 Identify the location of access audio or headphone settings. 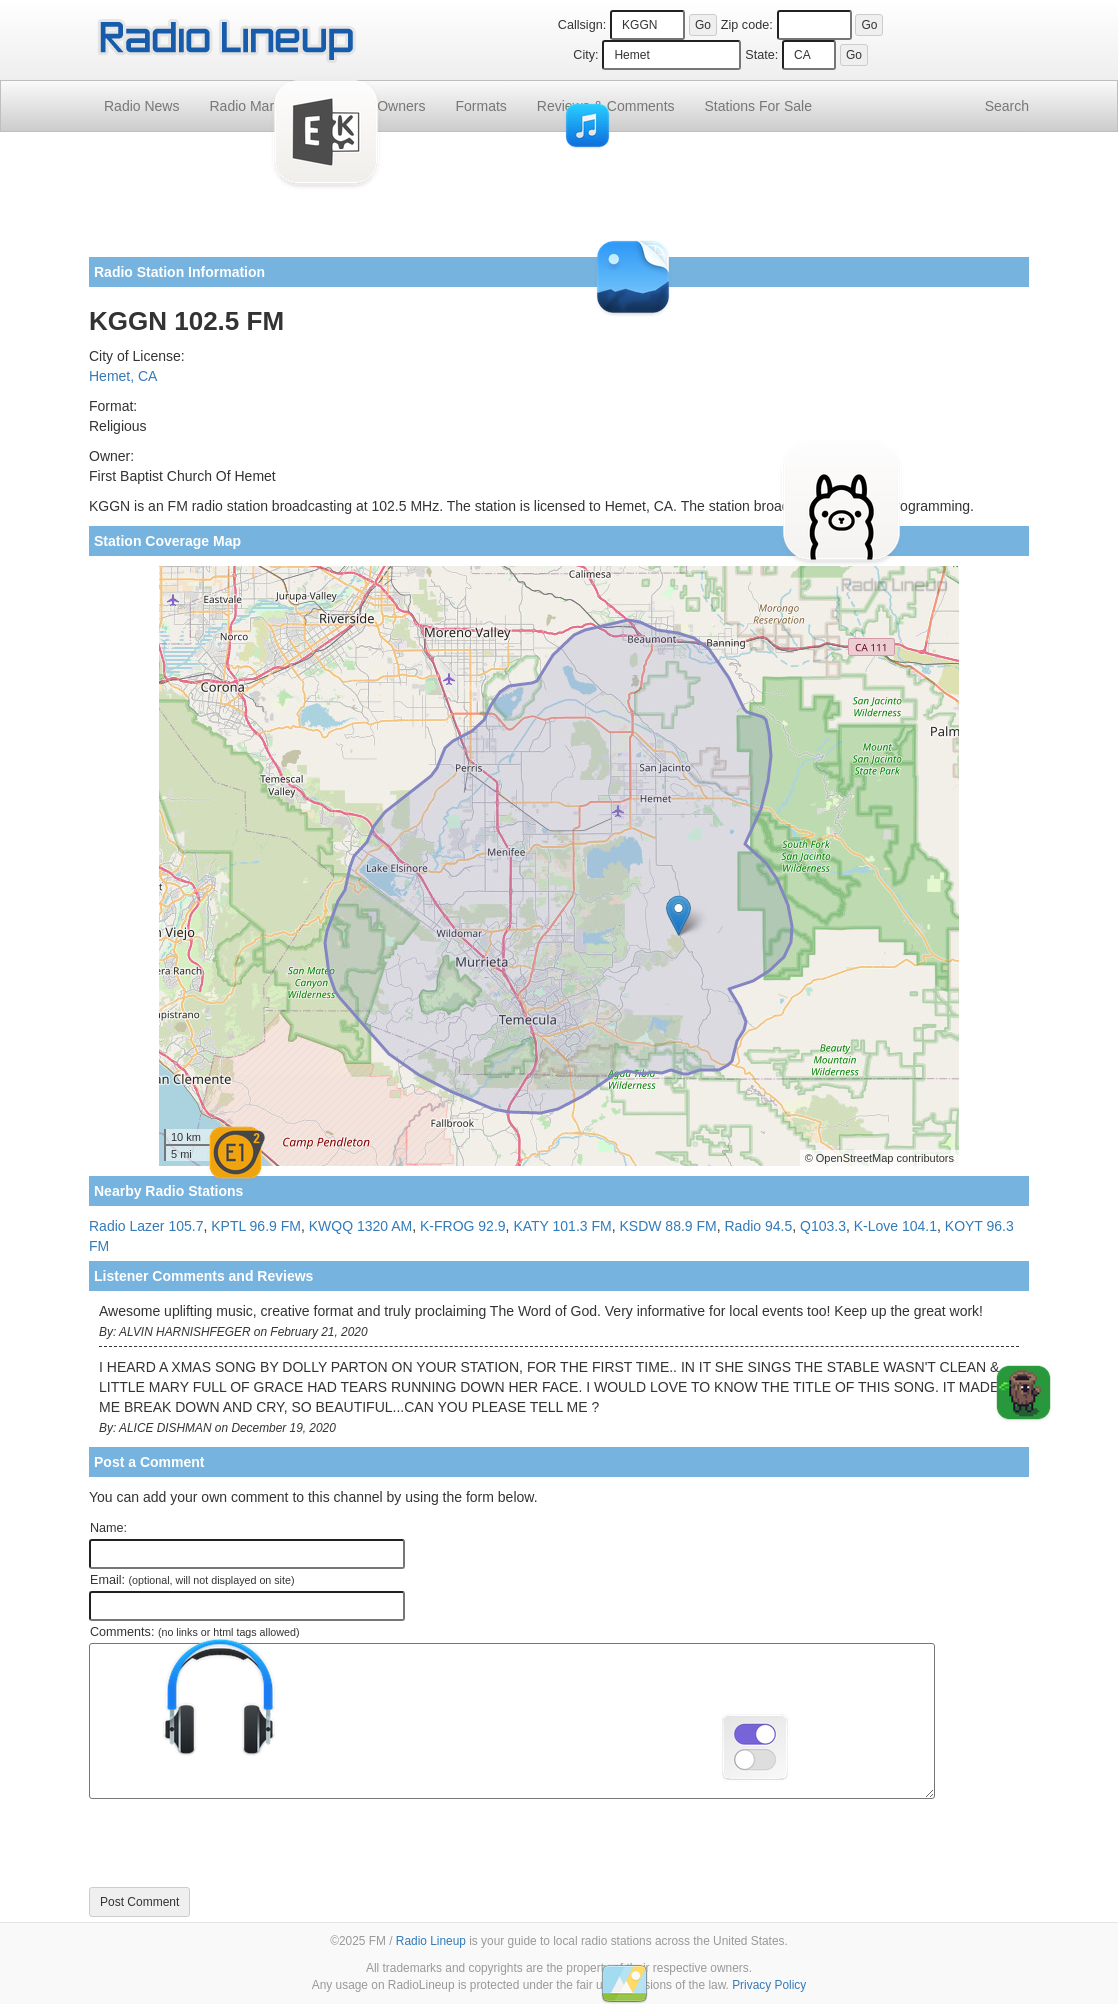
(219, 1703).